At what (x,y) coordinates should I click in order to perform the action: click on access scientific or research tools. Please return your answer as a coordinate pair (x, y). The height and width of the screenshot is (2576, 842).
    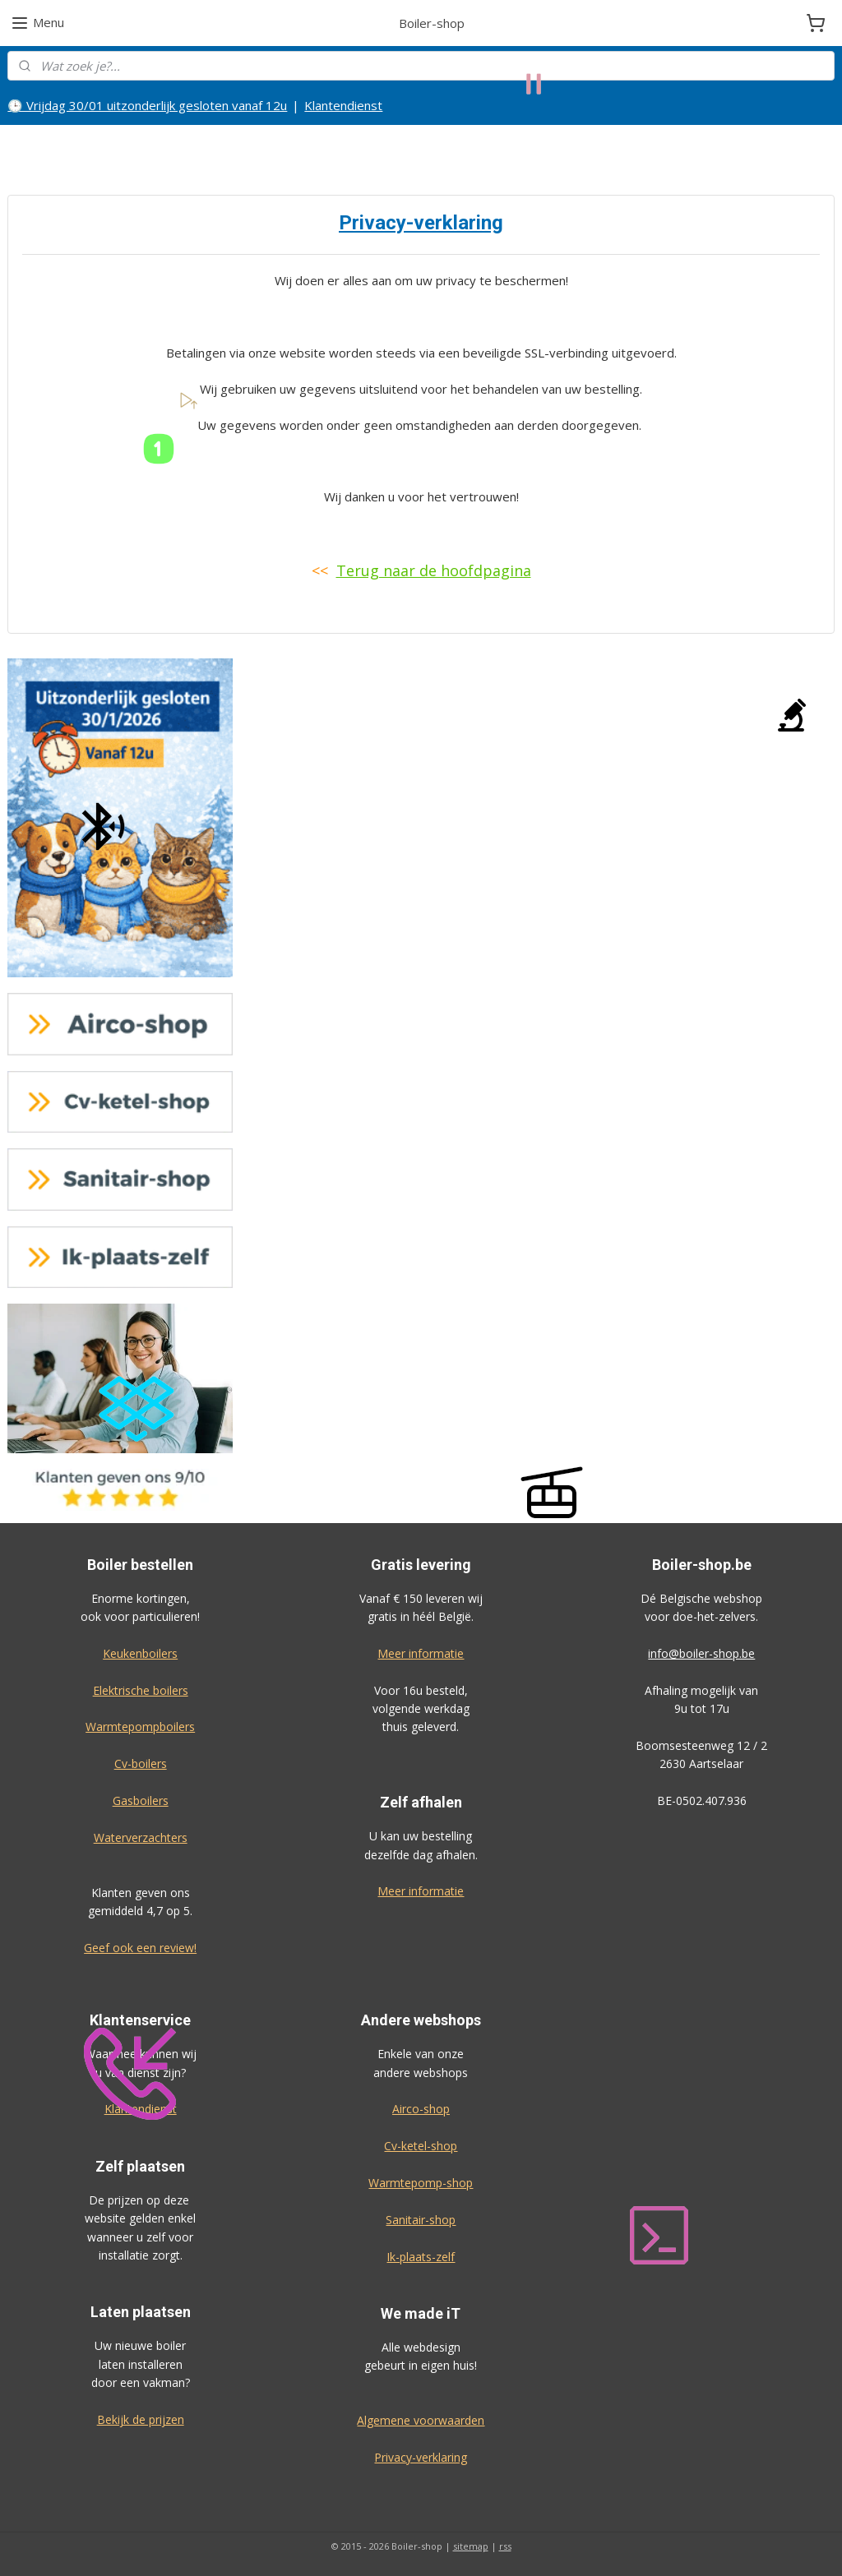
    Looking at the image, I should click on (791, 715).